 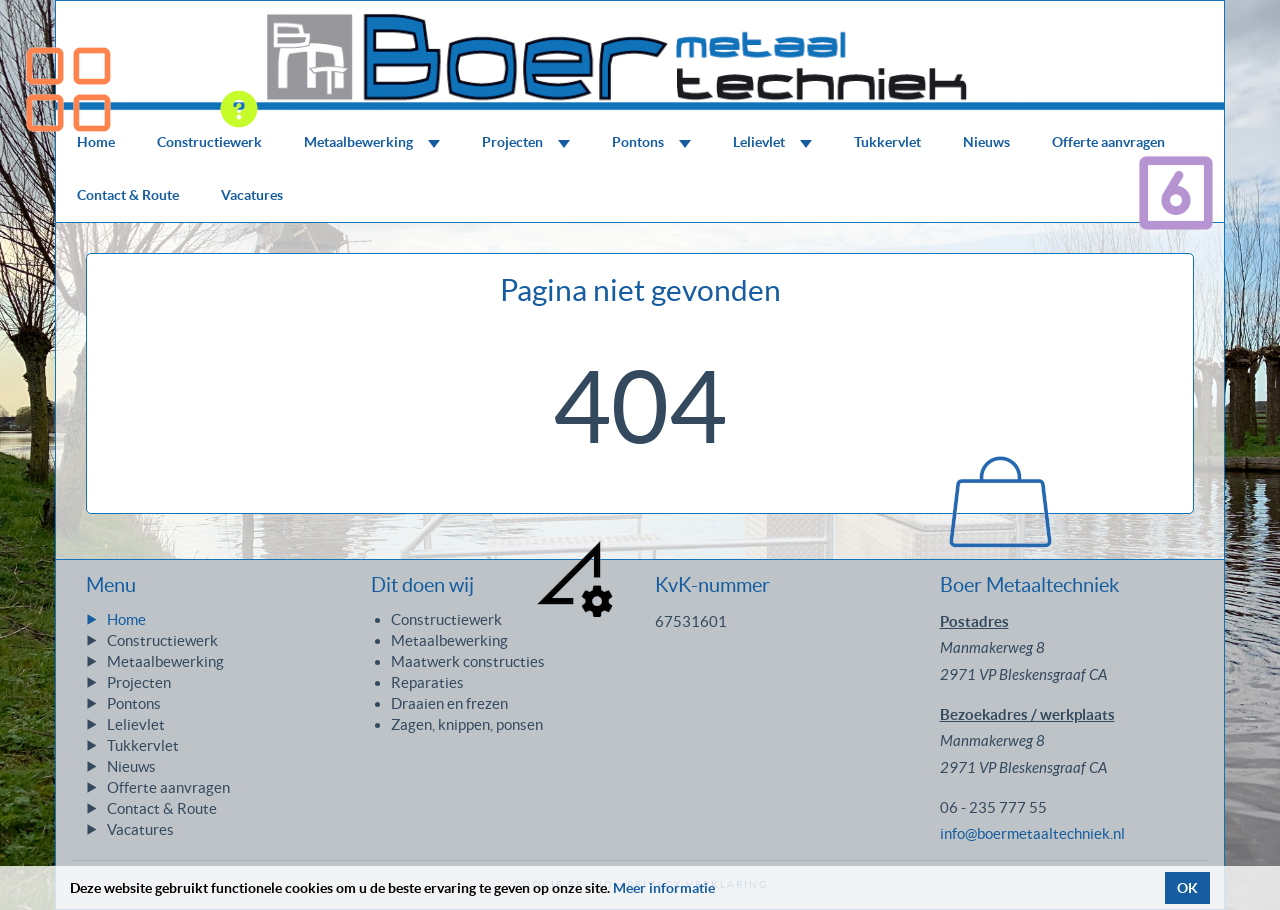 What do you see at coordinates (1176, 193) in the screenshot?
I see `select or input the number six` at bounding box center [1176, 193].